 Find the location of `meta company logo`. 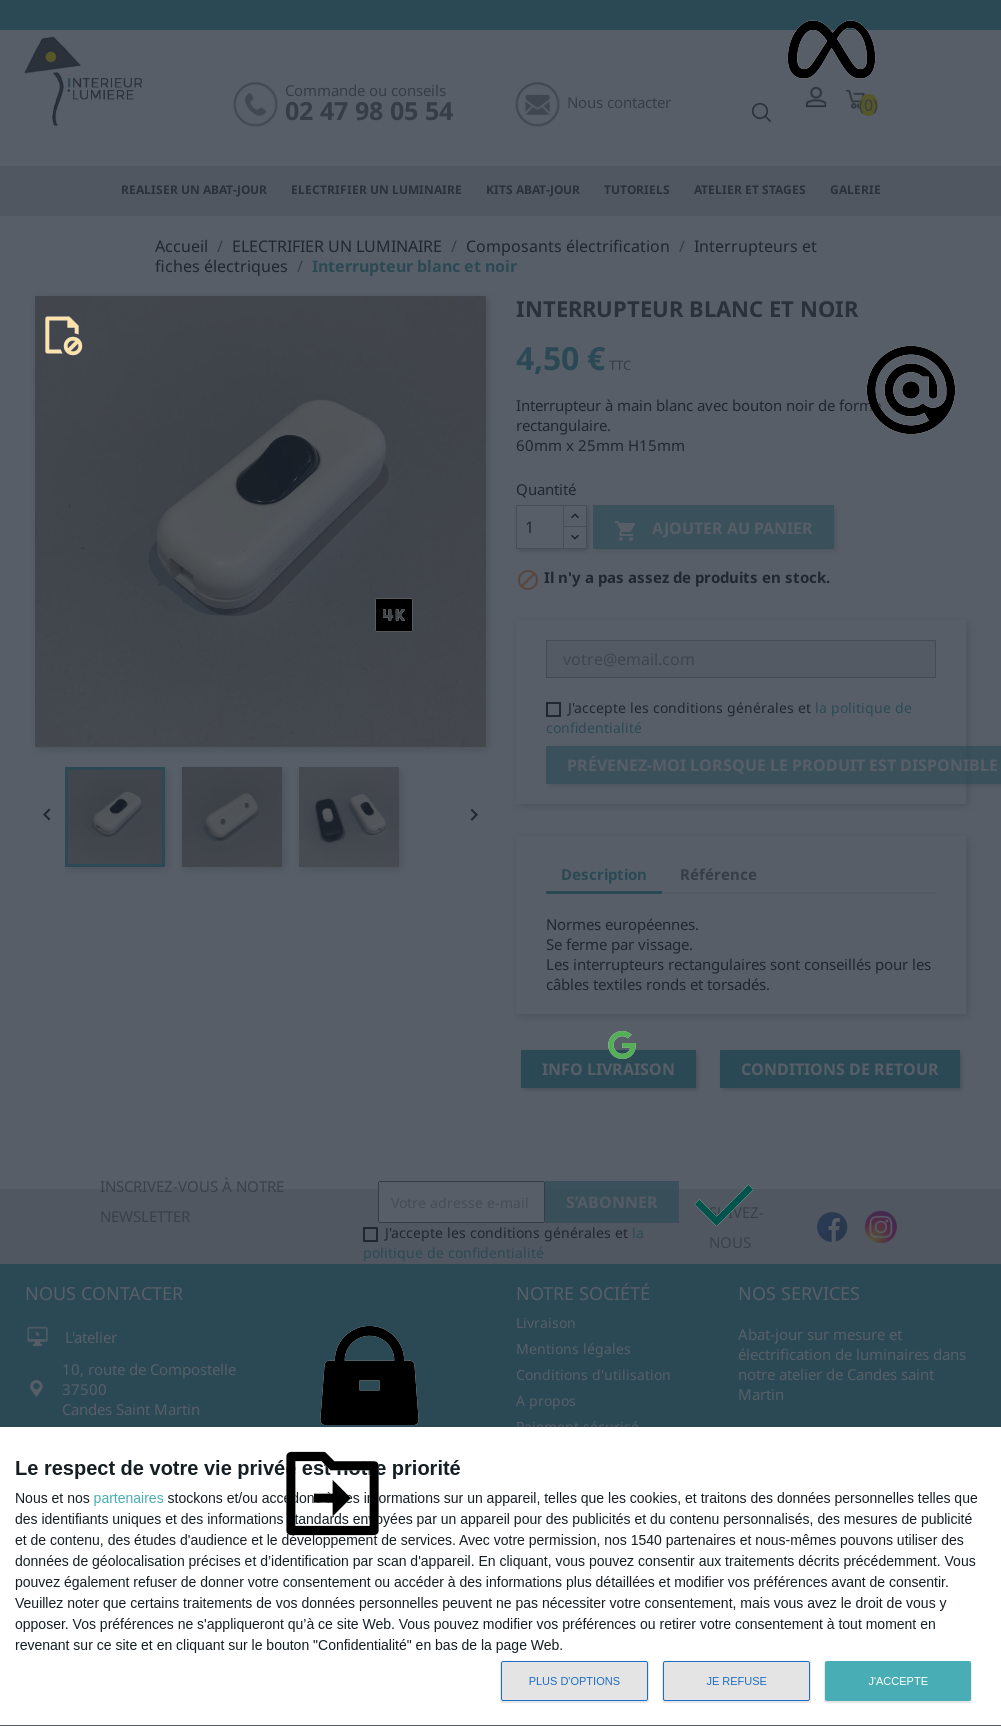

meta company logo is located at coordinates (831, 49).